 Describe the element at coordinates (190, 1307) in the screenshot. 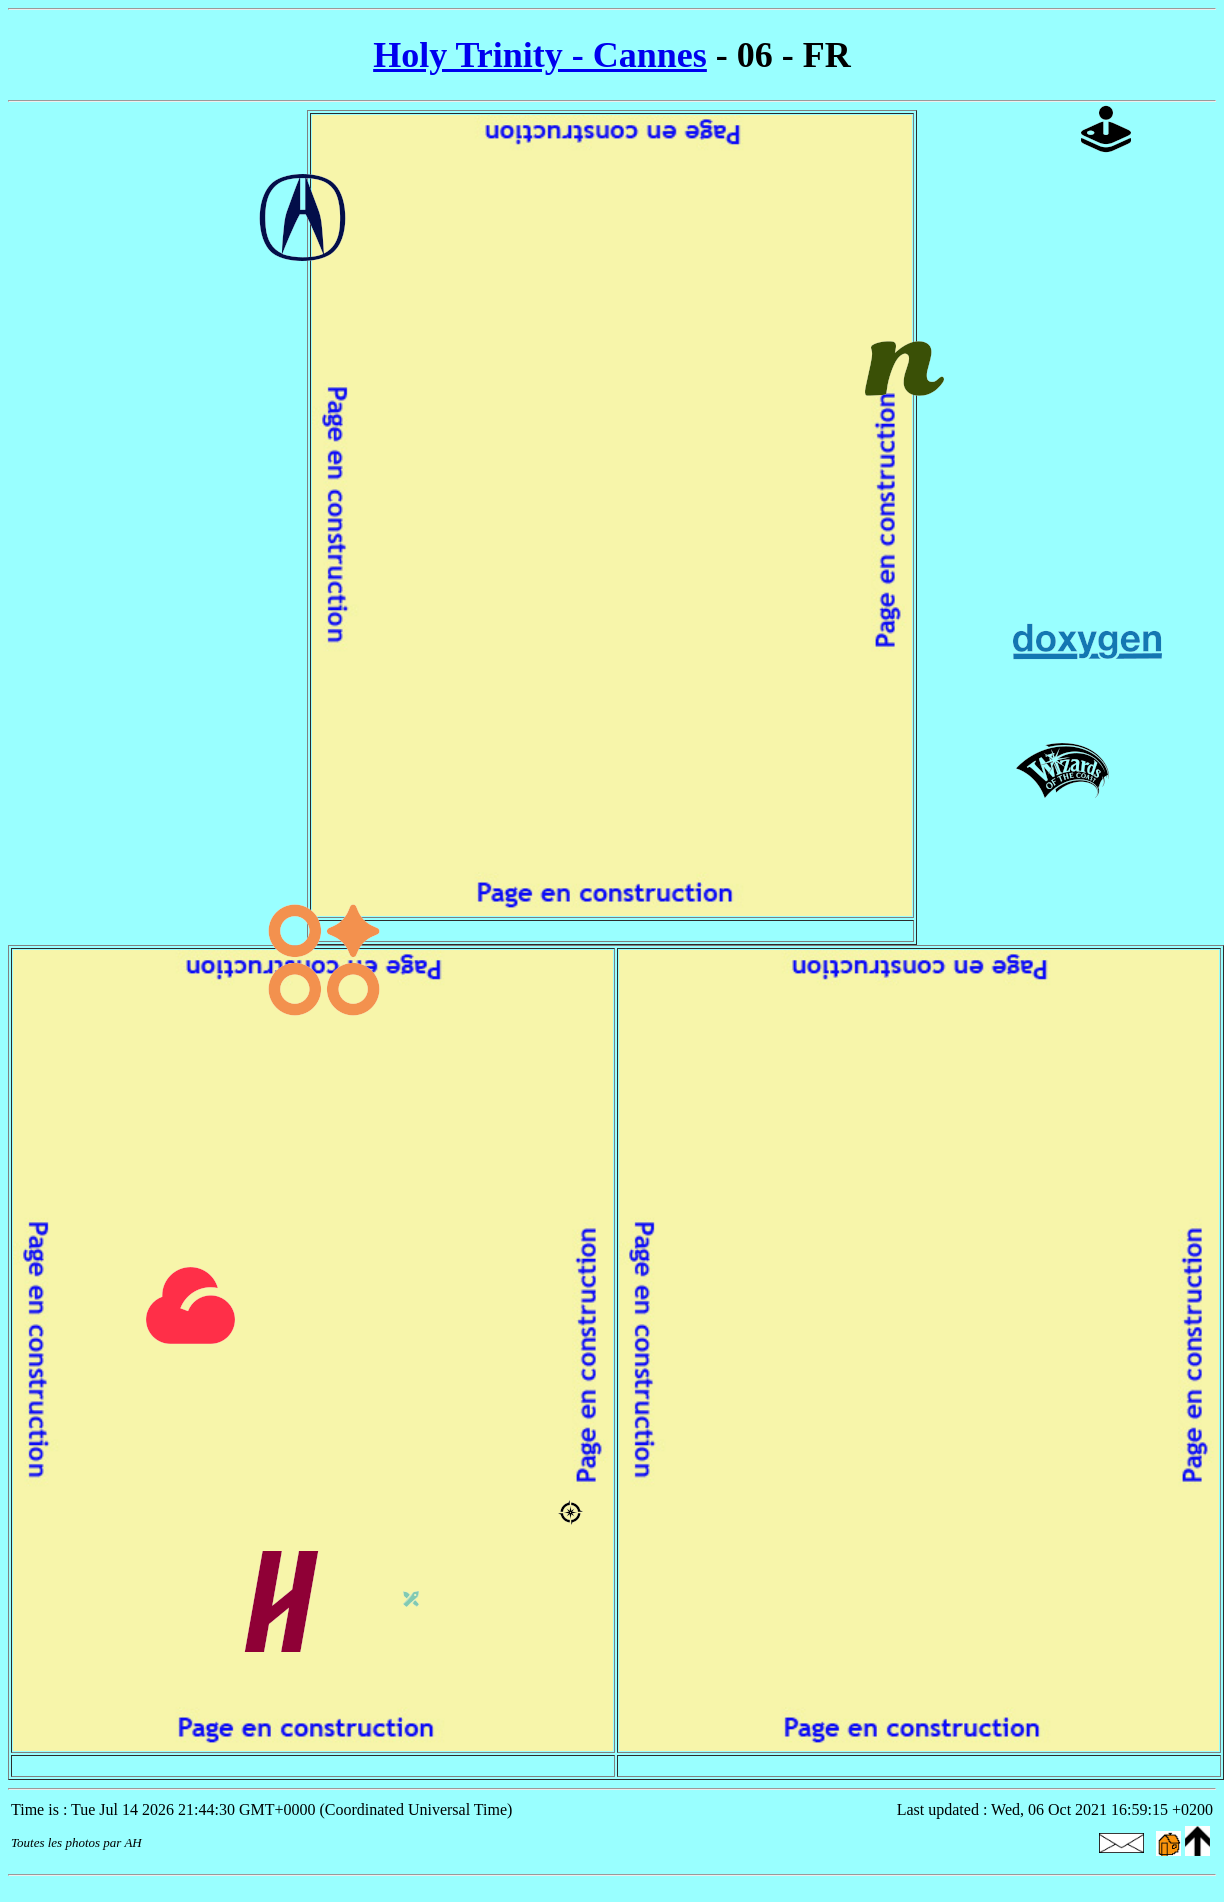

I see `access cloud storage` at that location.